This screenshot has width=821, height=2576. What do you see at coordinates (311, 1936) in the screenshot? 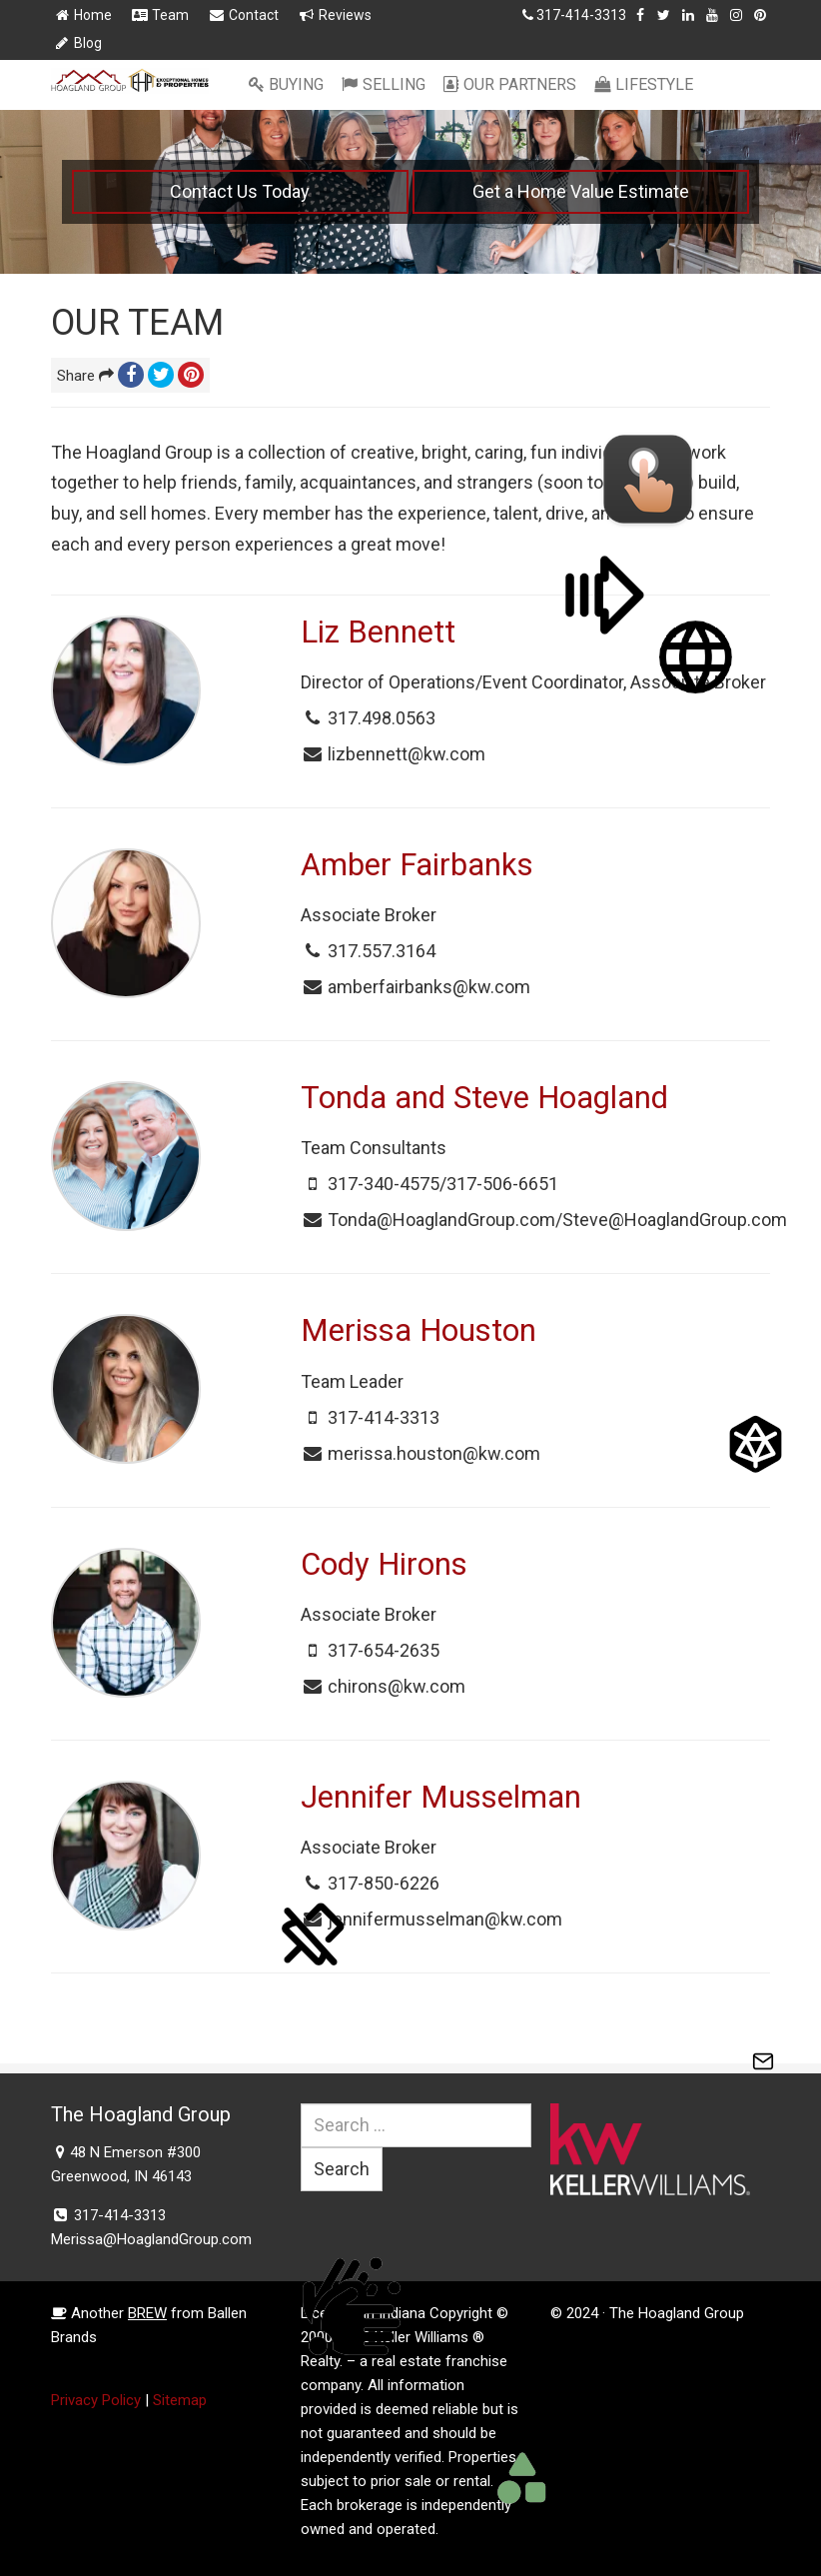
I see `unpin this item` at bounding box center [311, 1936].